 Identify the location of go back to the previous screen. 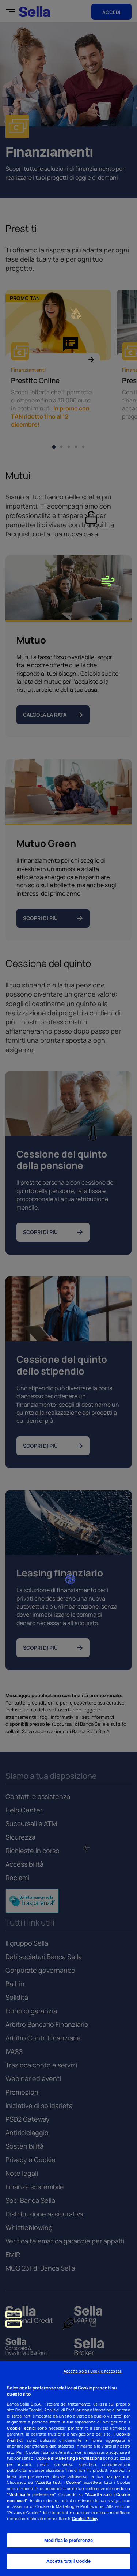
(87, 1848).